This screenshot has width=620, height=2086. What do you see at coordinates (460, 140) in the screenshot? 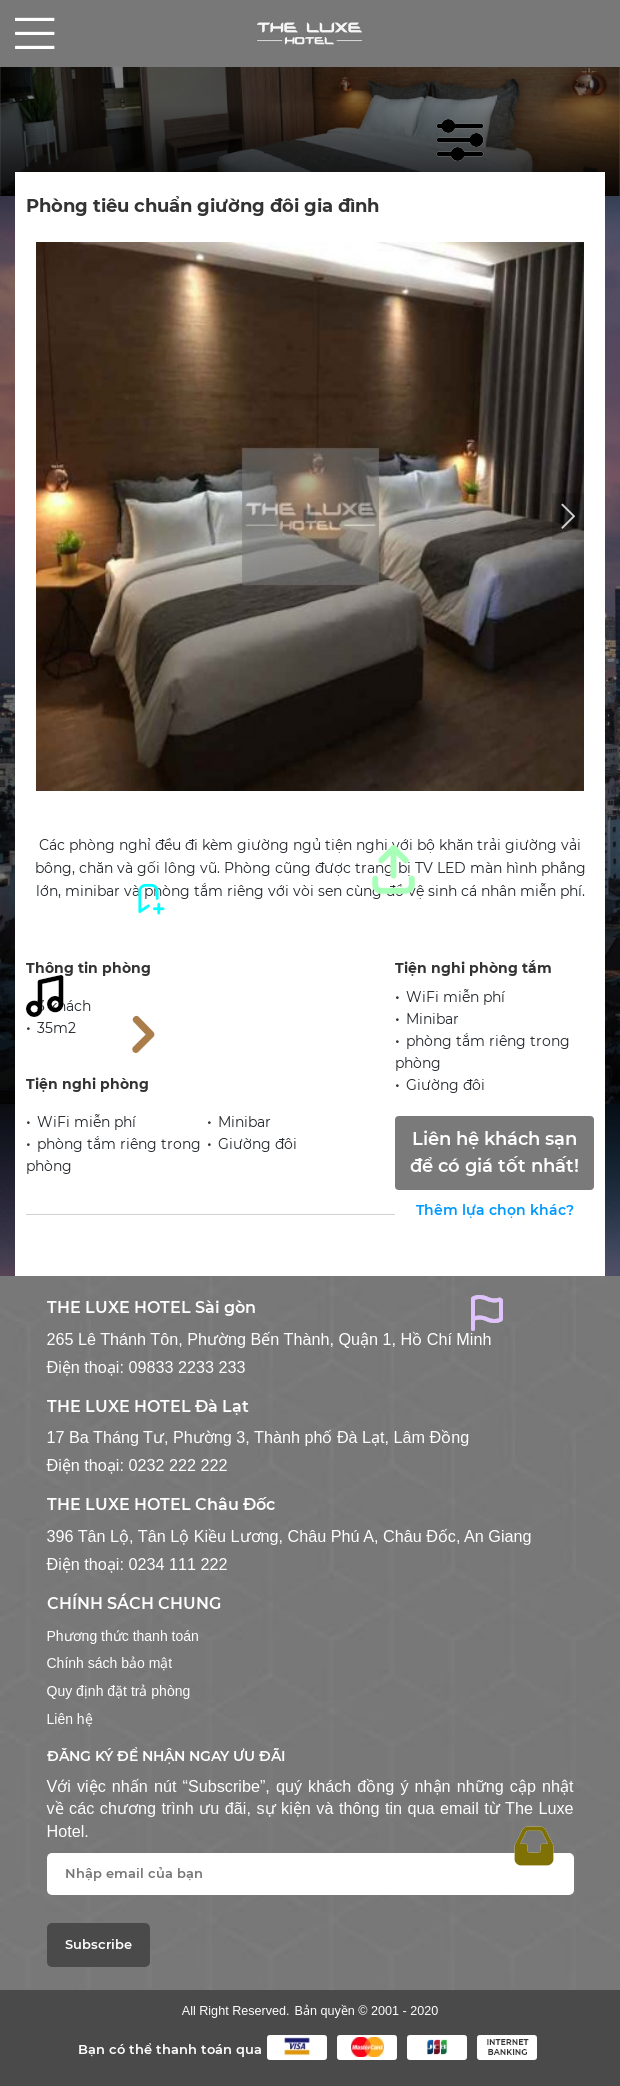
I see `access settings or preferences` at bounding box center [460, 140].